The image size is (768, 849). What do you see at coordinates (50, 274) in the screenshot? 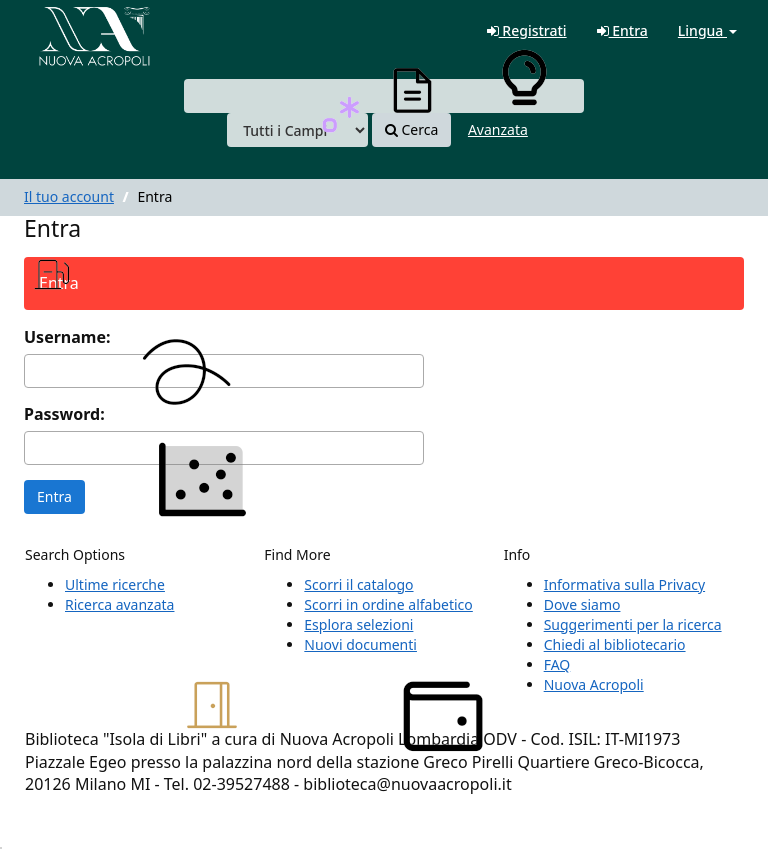
I see `find nearby gas stations` at bounding box center [50, 274].